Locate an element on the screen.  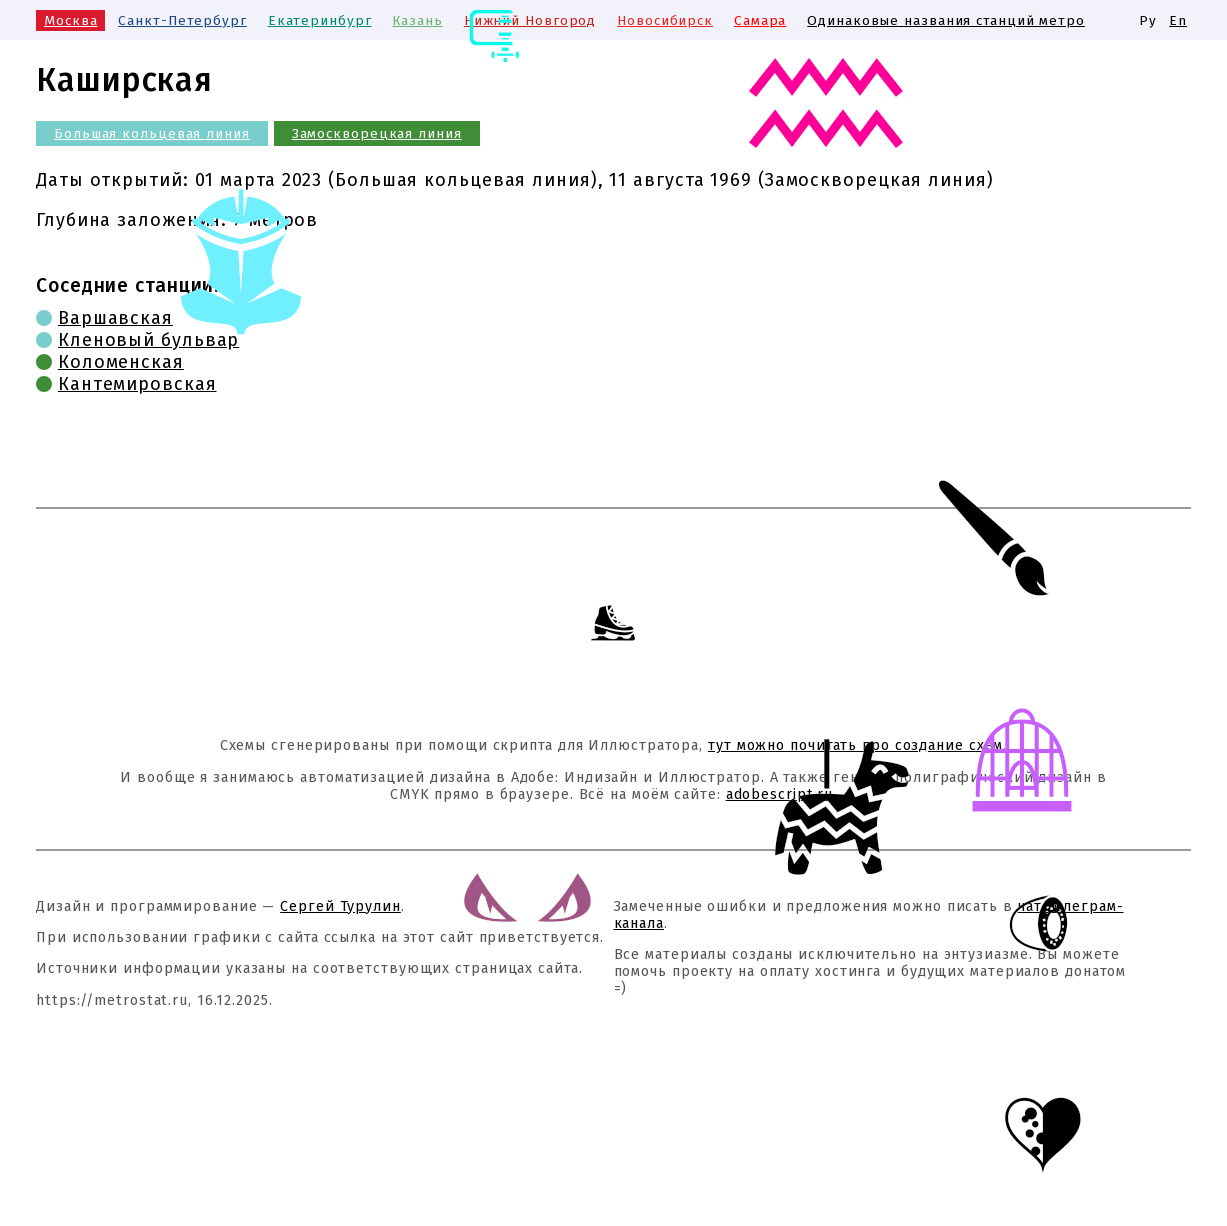
indicates partial health or damage in a game is located at coordinates (1043, 1135).